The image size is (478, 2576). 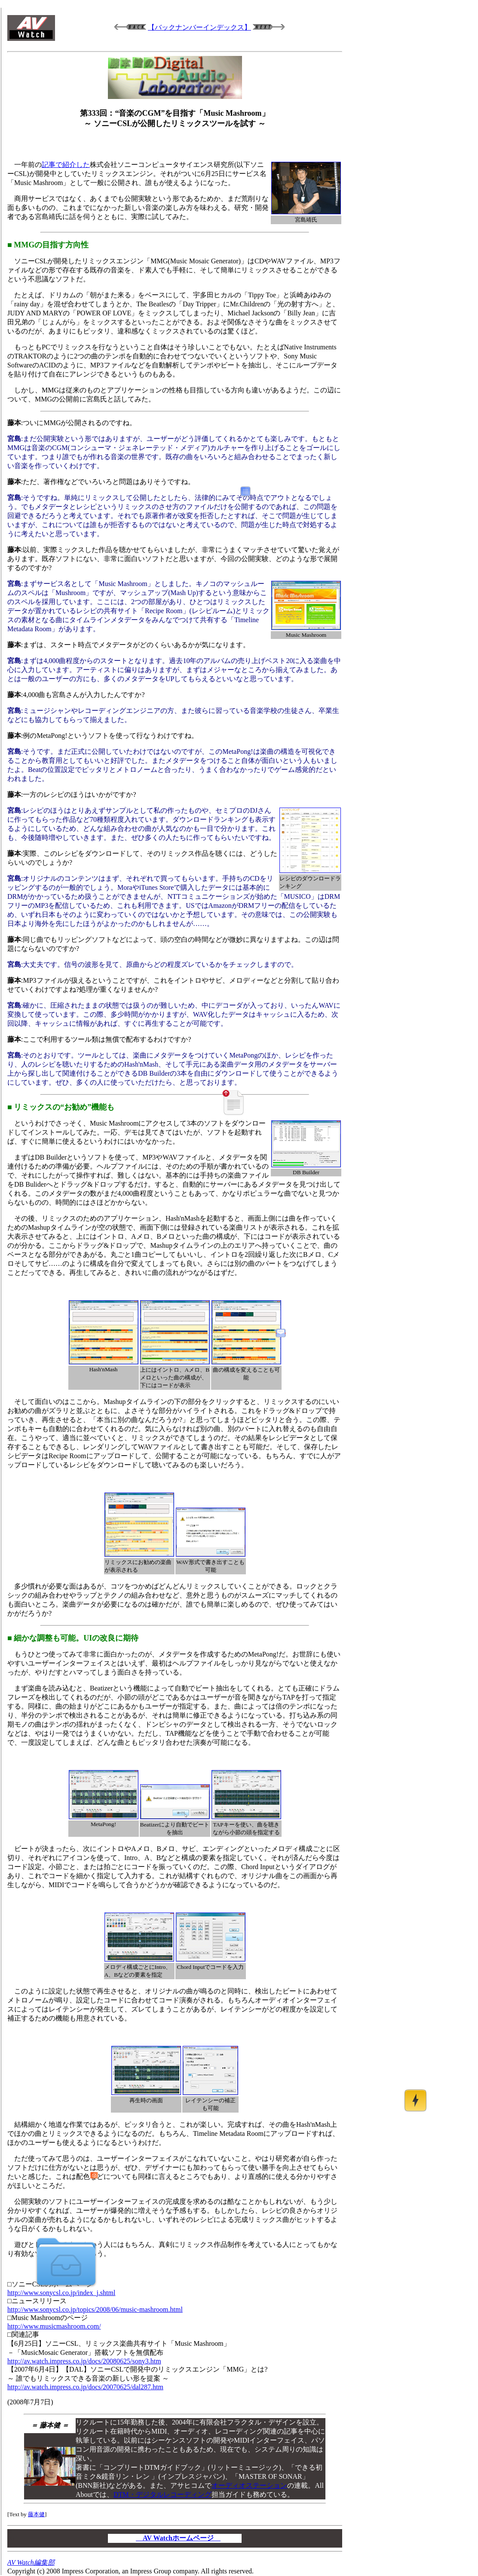 What do you see at coordinates (66, 2261) in the screenshot?
I see `open office documents folder` at bounding box center [66, 2261].